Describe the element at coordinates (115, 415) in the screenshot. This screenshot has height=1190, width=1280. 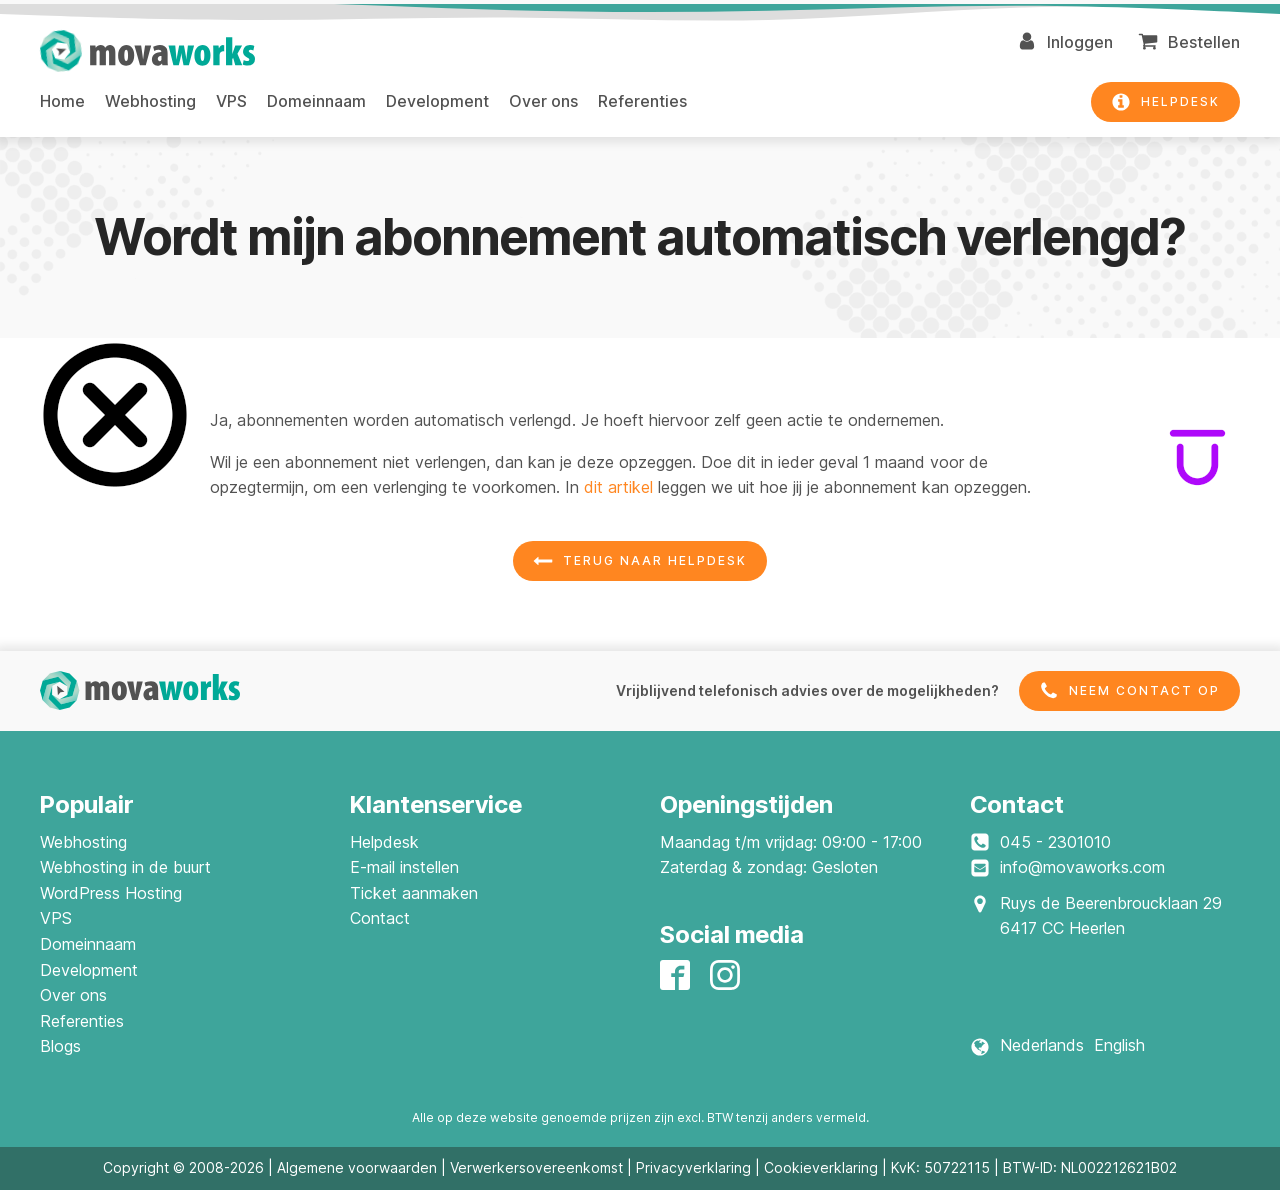
I see `playstation cross button symbol` at that location.